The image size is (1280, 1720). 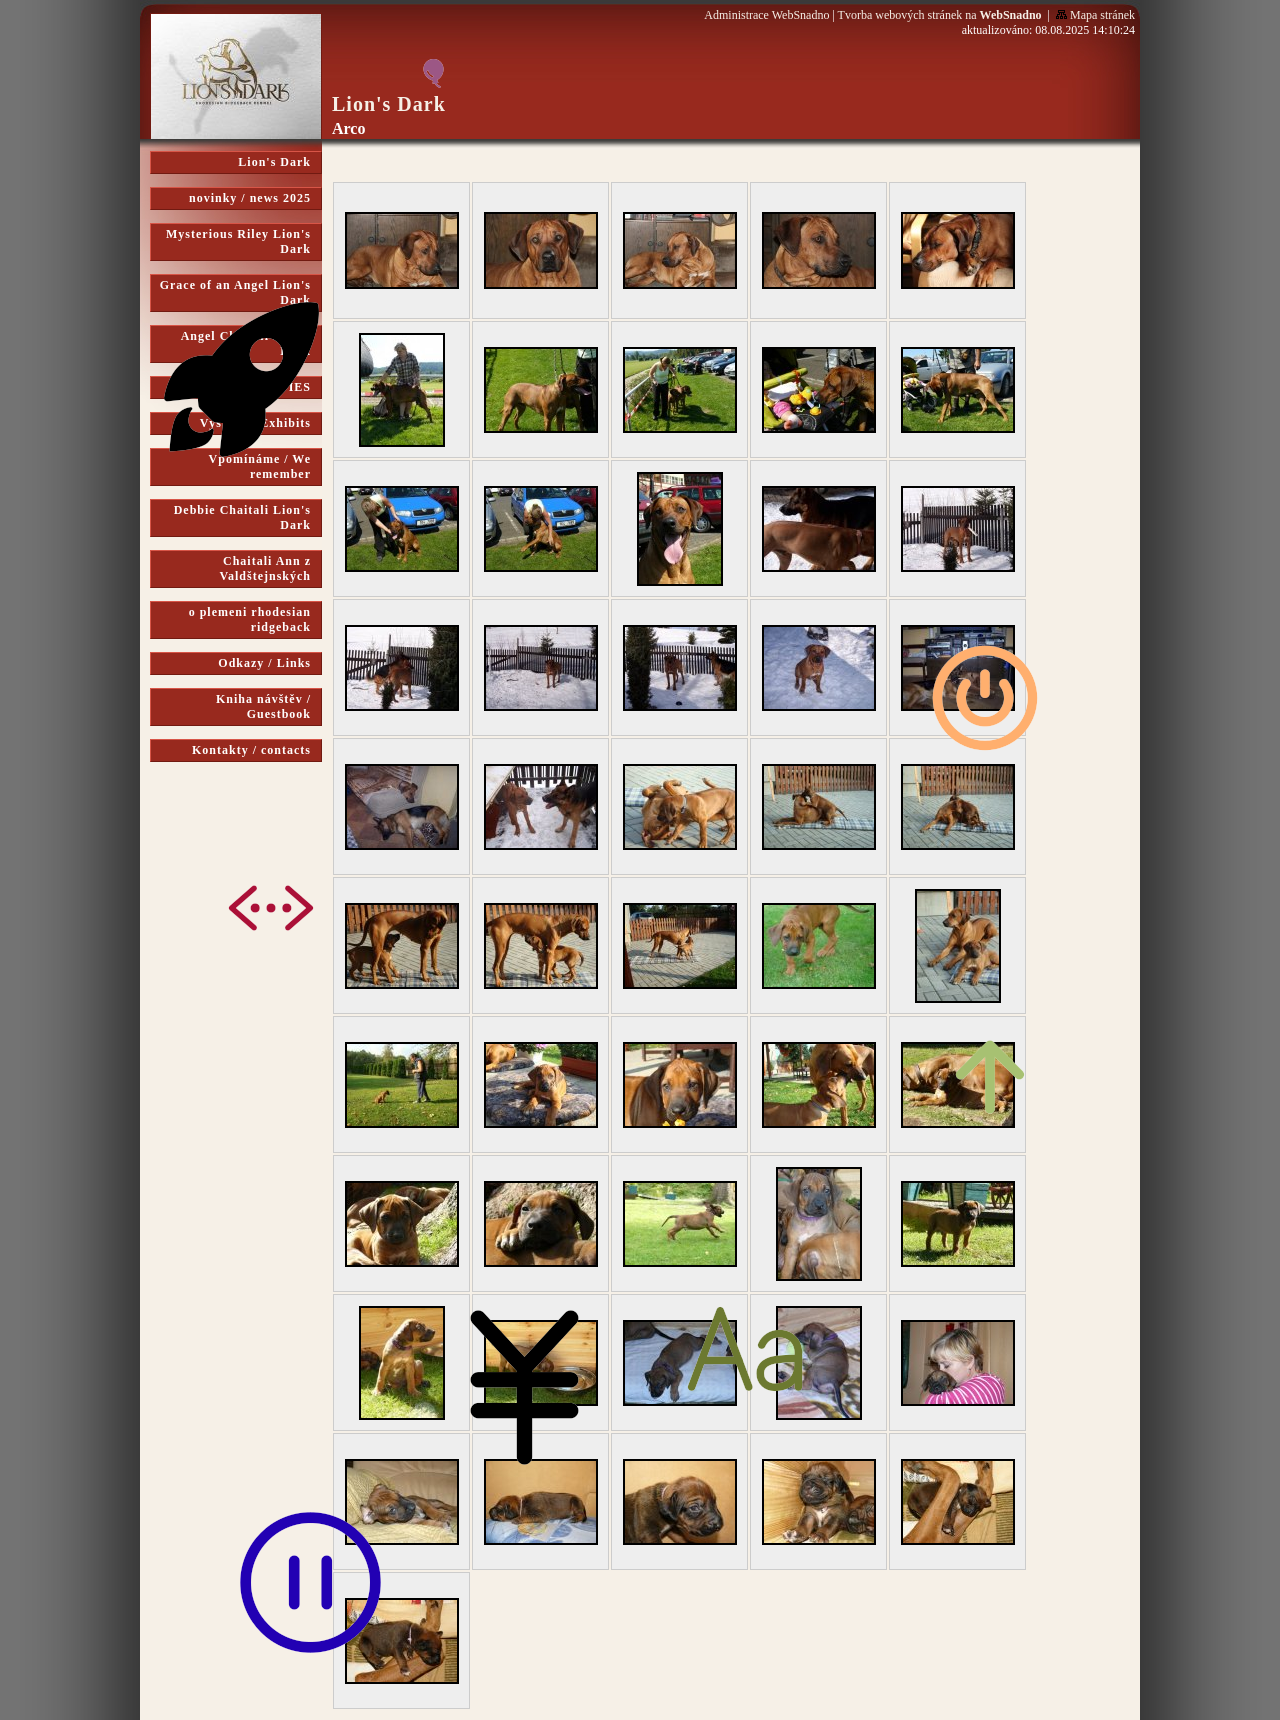 I want to click on indicates code is processing or compiling, so click(x=271, y=908).